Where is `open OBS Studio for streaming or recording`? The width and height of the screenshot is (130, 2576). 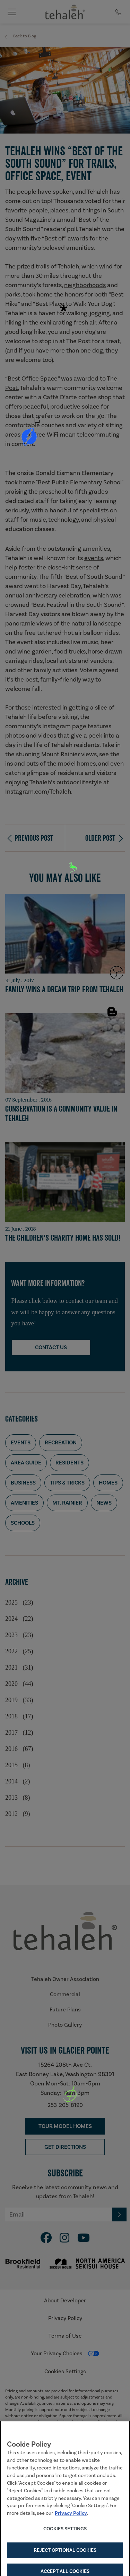
open OBS Studio for streaming or recording is located at coordinates (116, 972).